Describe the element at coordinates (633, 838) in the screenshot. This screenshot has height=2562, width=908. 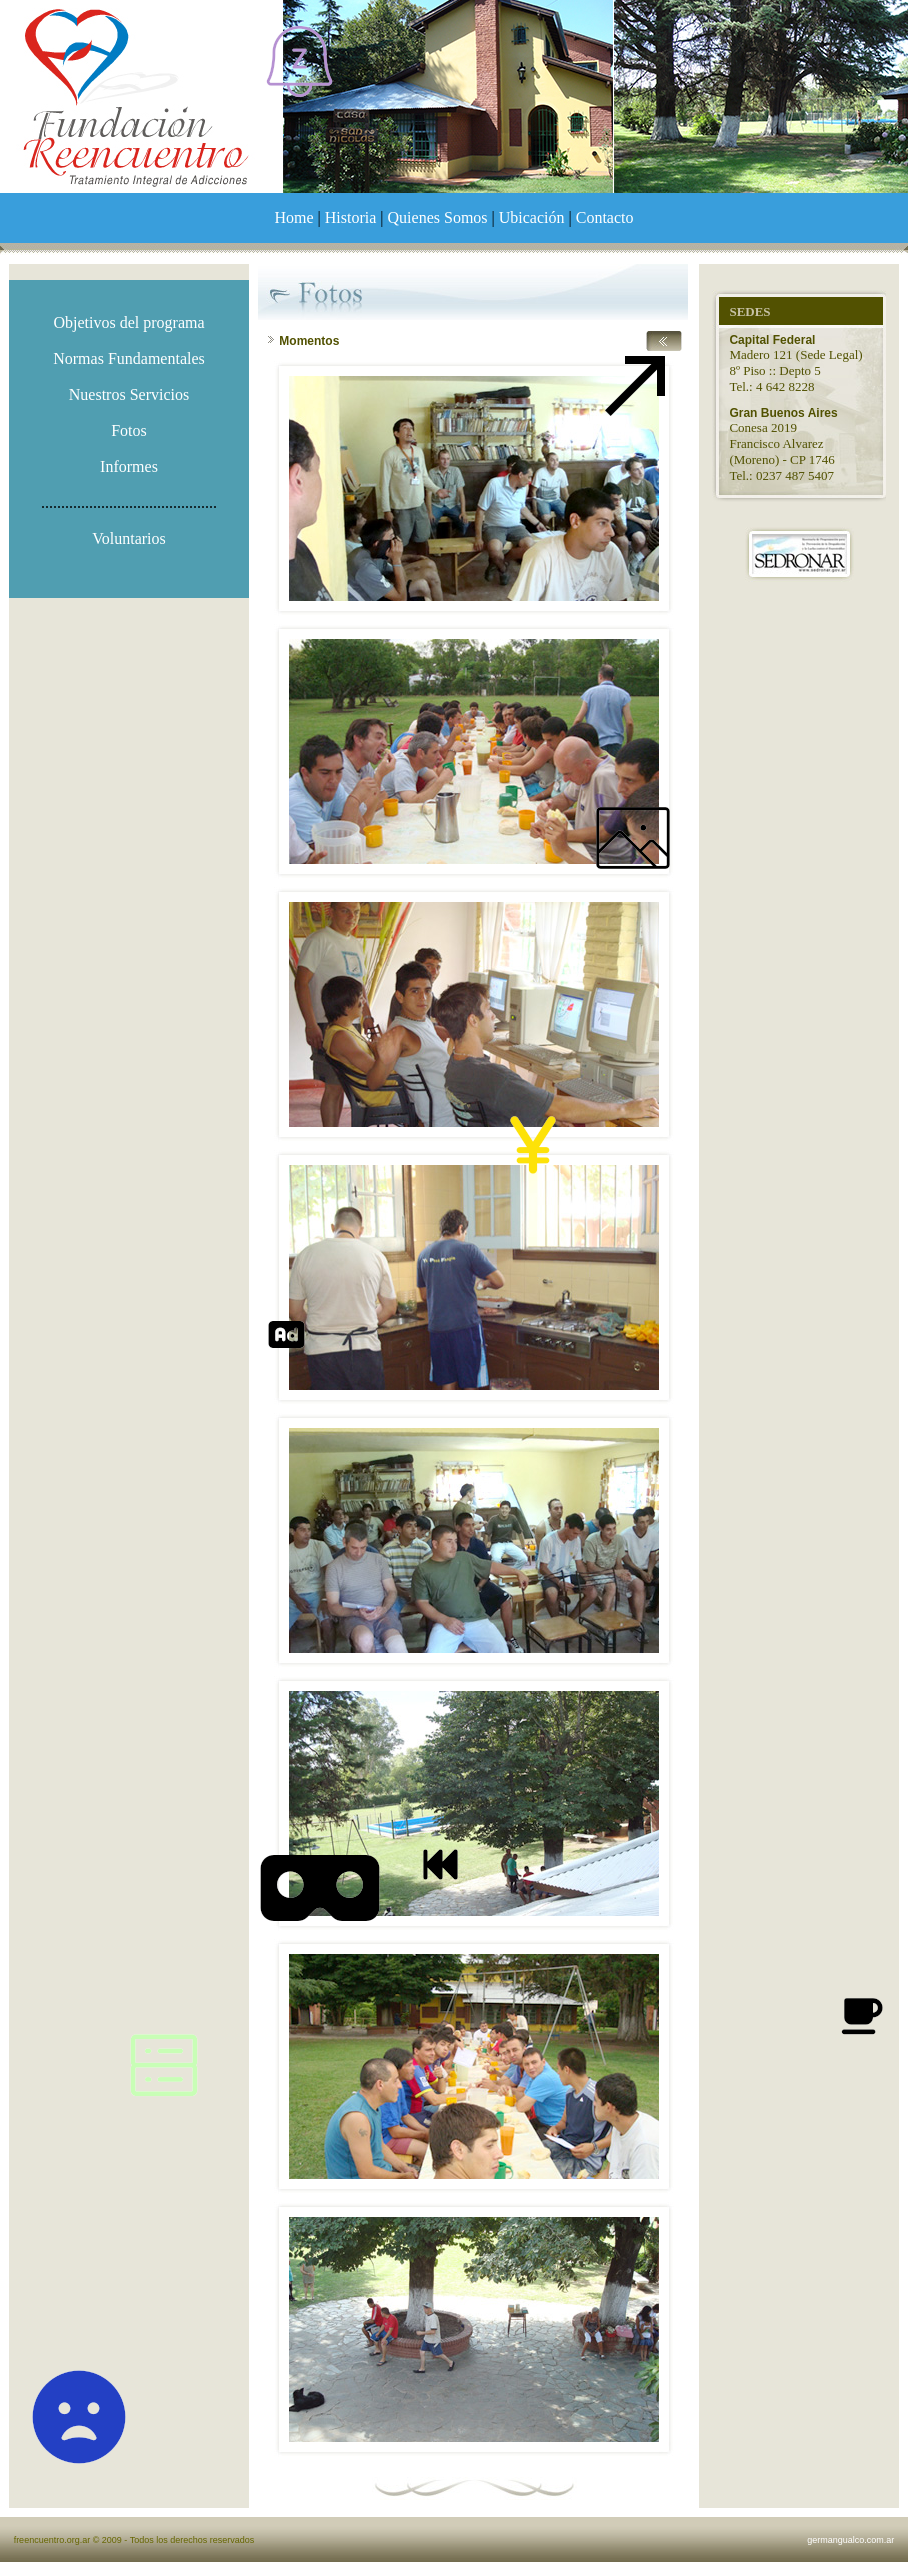
I see `view or browse photos` at that location.